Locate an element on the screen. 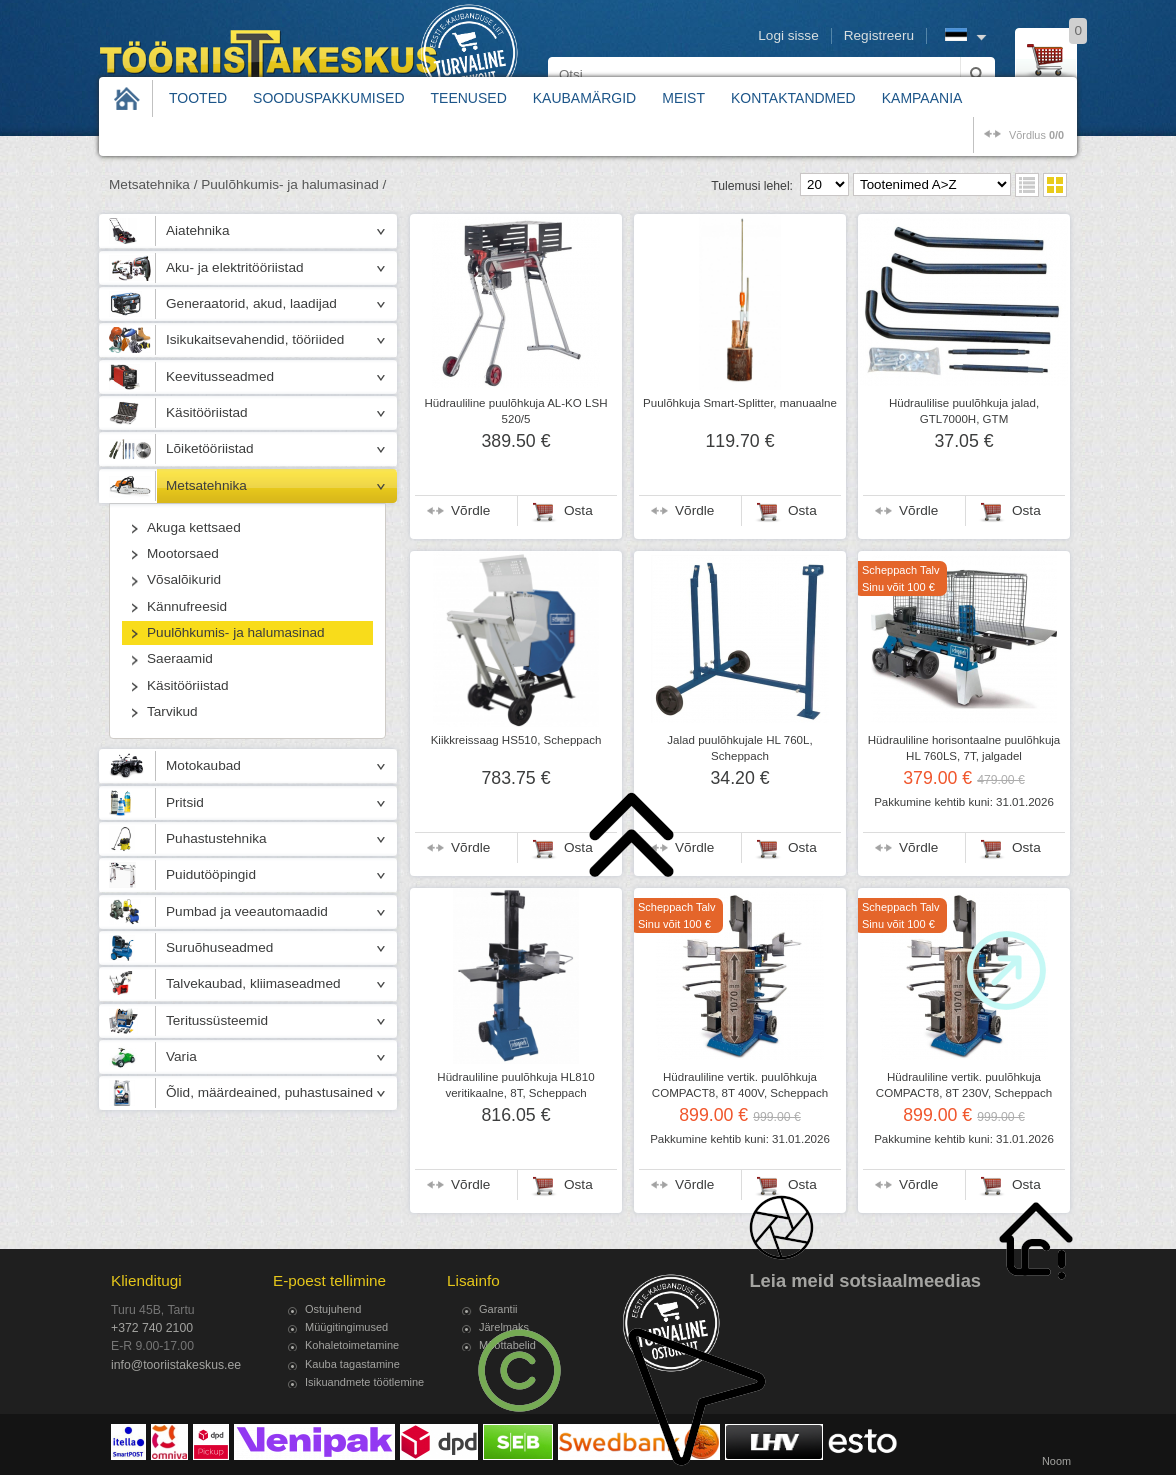  adjust camera aperture settings is located at coordinates (781, 1227).